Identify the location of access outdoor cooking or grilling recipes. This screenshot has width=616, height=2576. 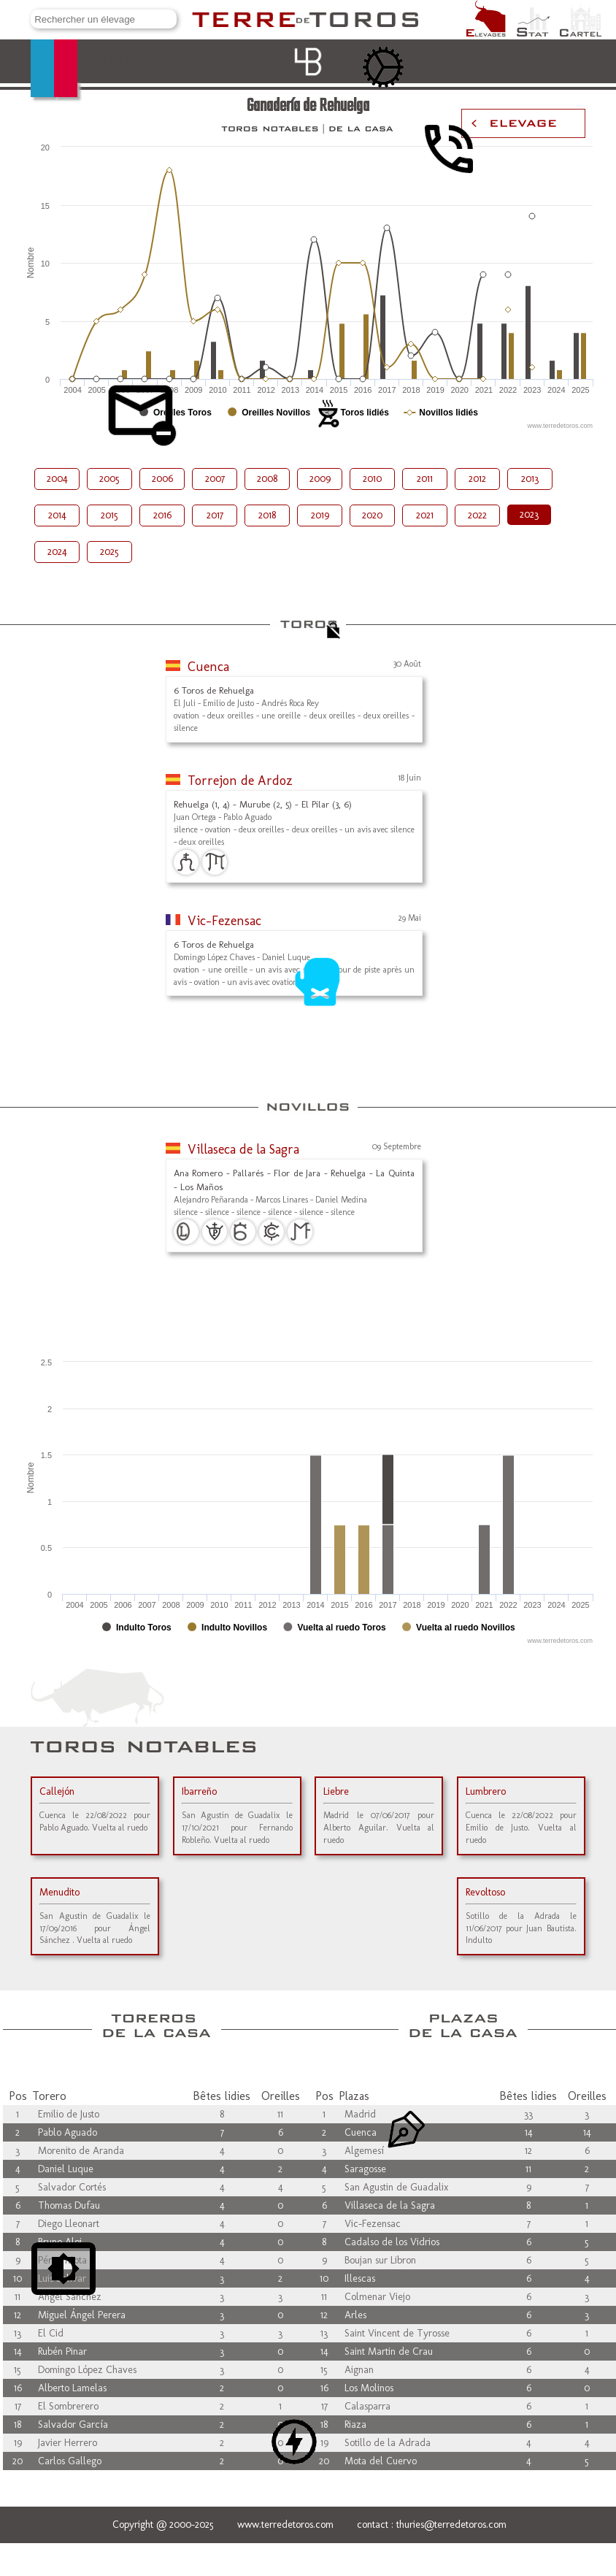
(328, 413).